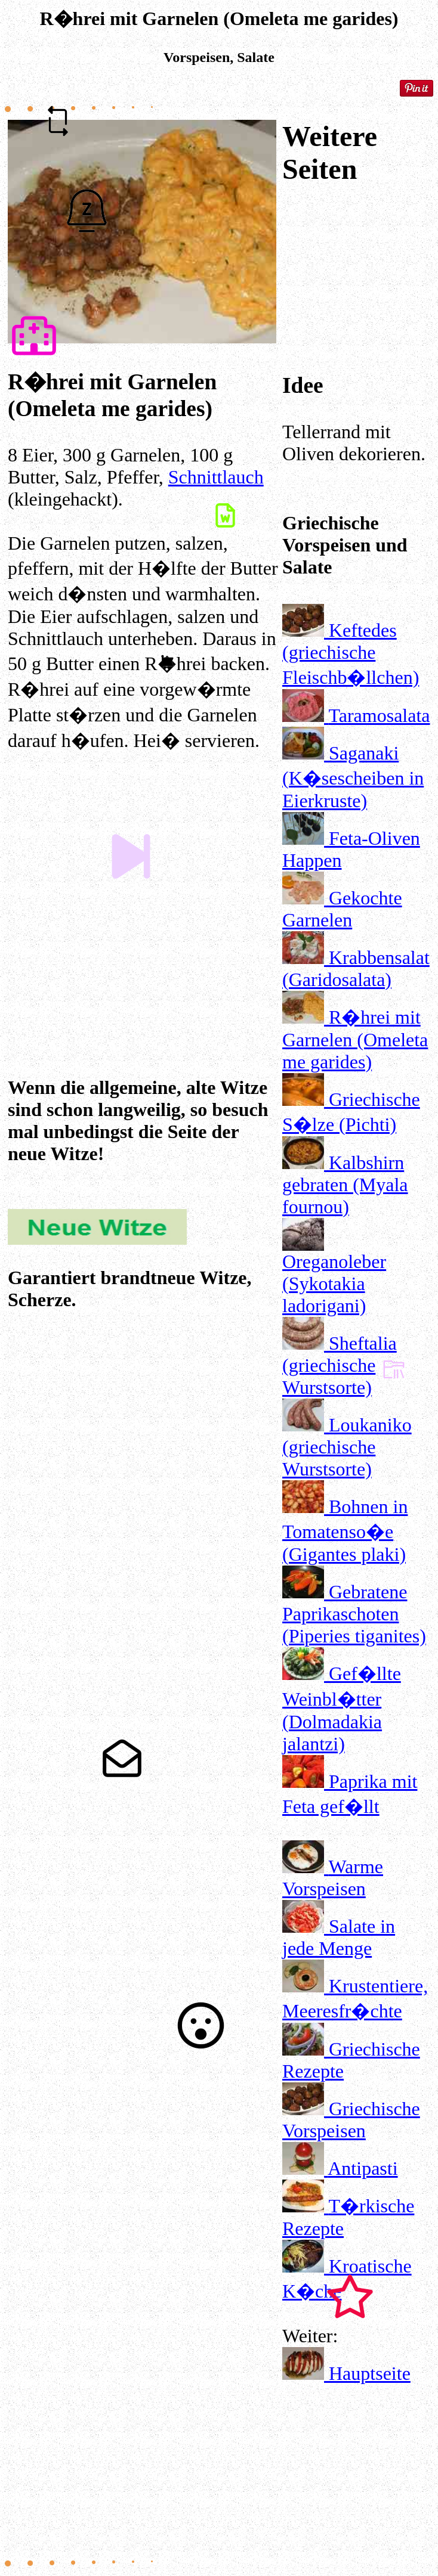 Image resolution: width=438 pixels, height=2576 pixels. What do you see at coordinates (167, 661) in the screenshot?
I see `flag or mark an item for review` at bounding box center [167, 661].